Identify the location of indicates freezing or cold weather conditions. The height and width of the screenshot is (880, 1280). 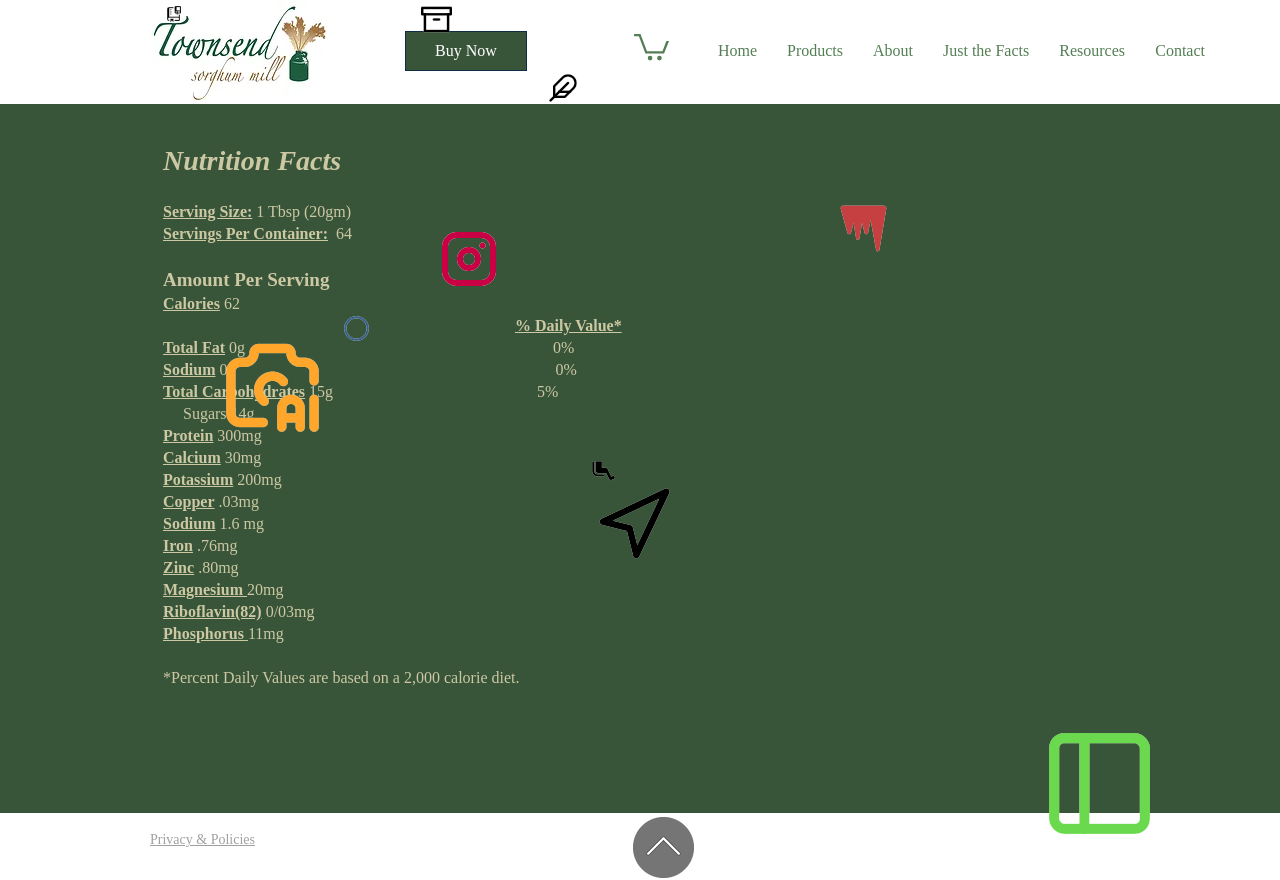
(863, 228).